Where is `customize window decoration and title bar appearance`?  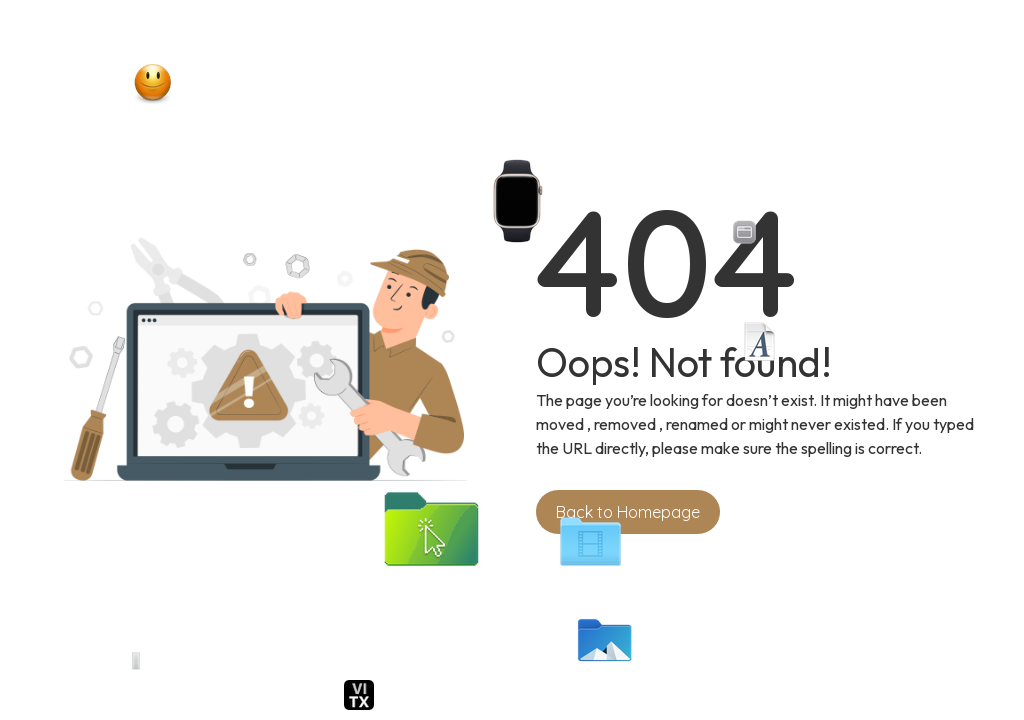
customize window decoration and title bar appearance is located at coordinates (744, 232).